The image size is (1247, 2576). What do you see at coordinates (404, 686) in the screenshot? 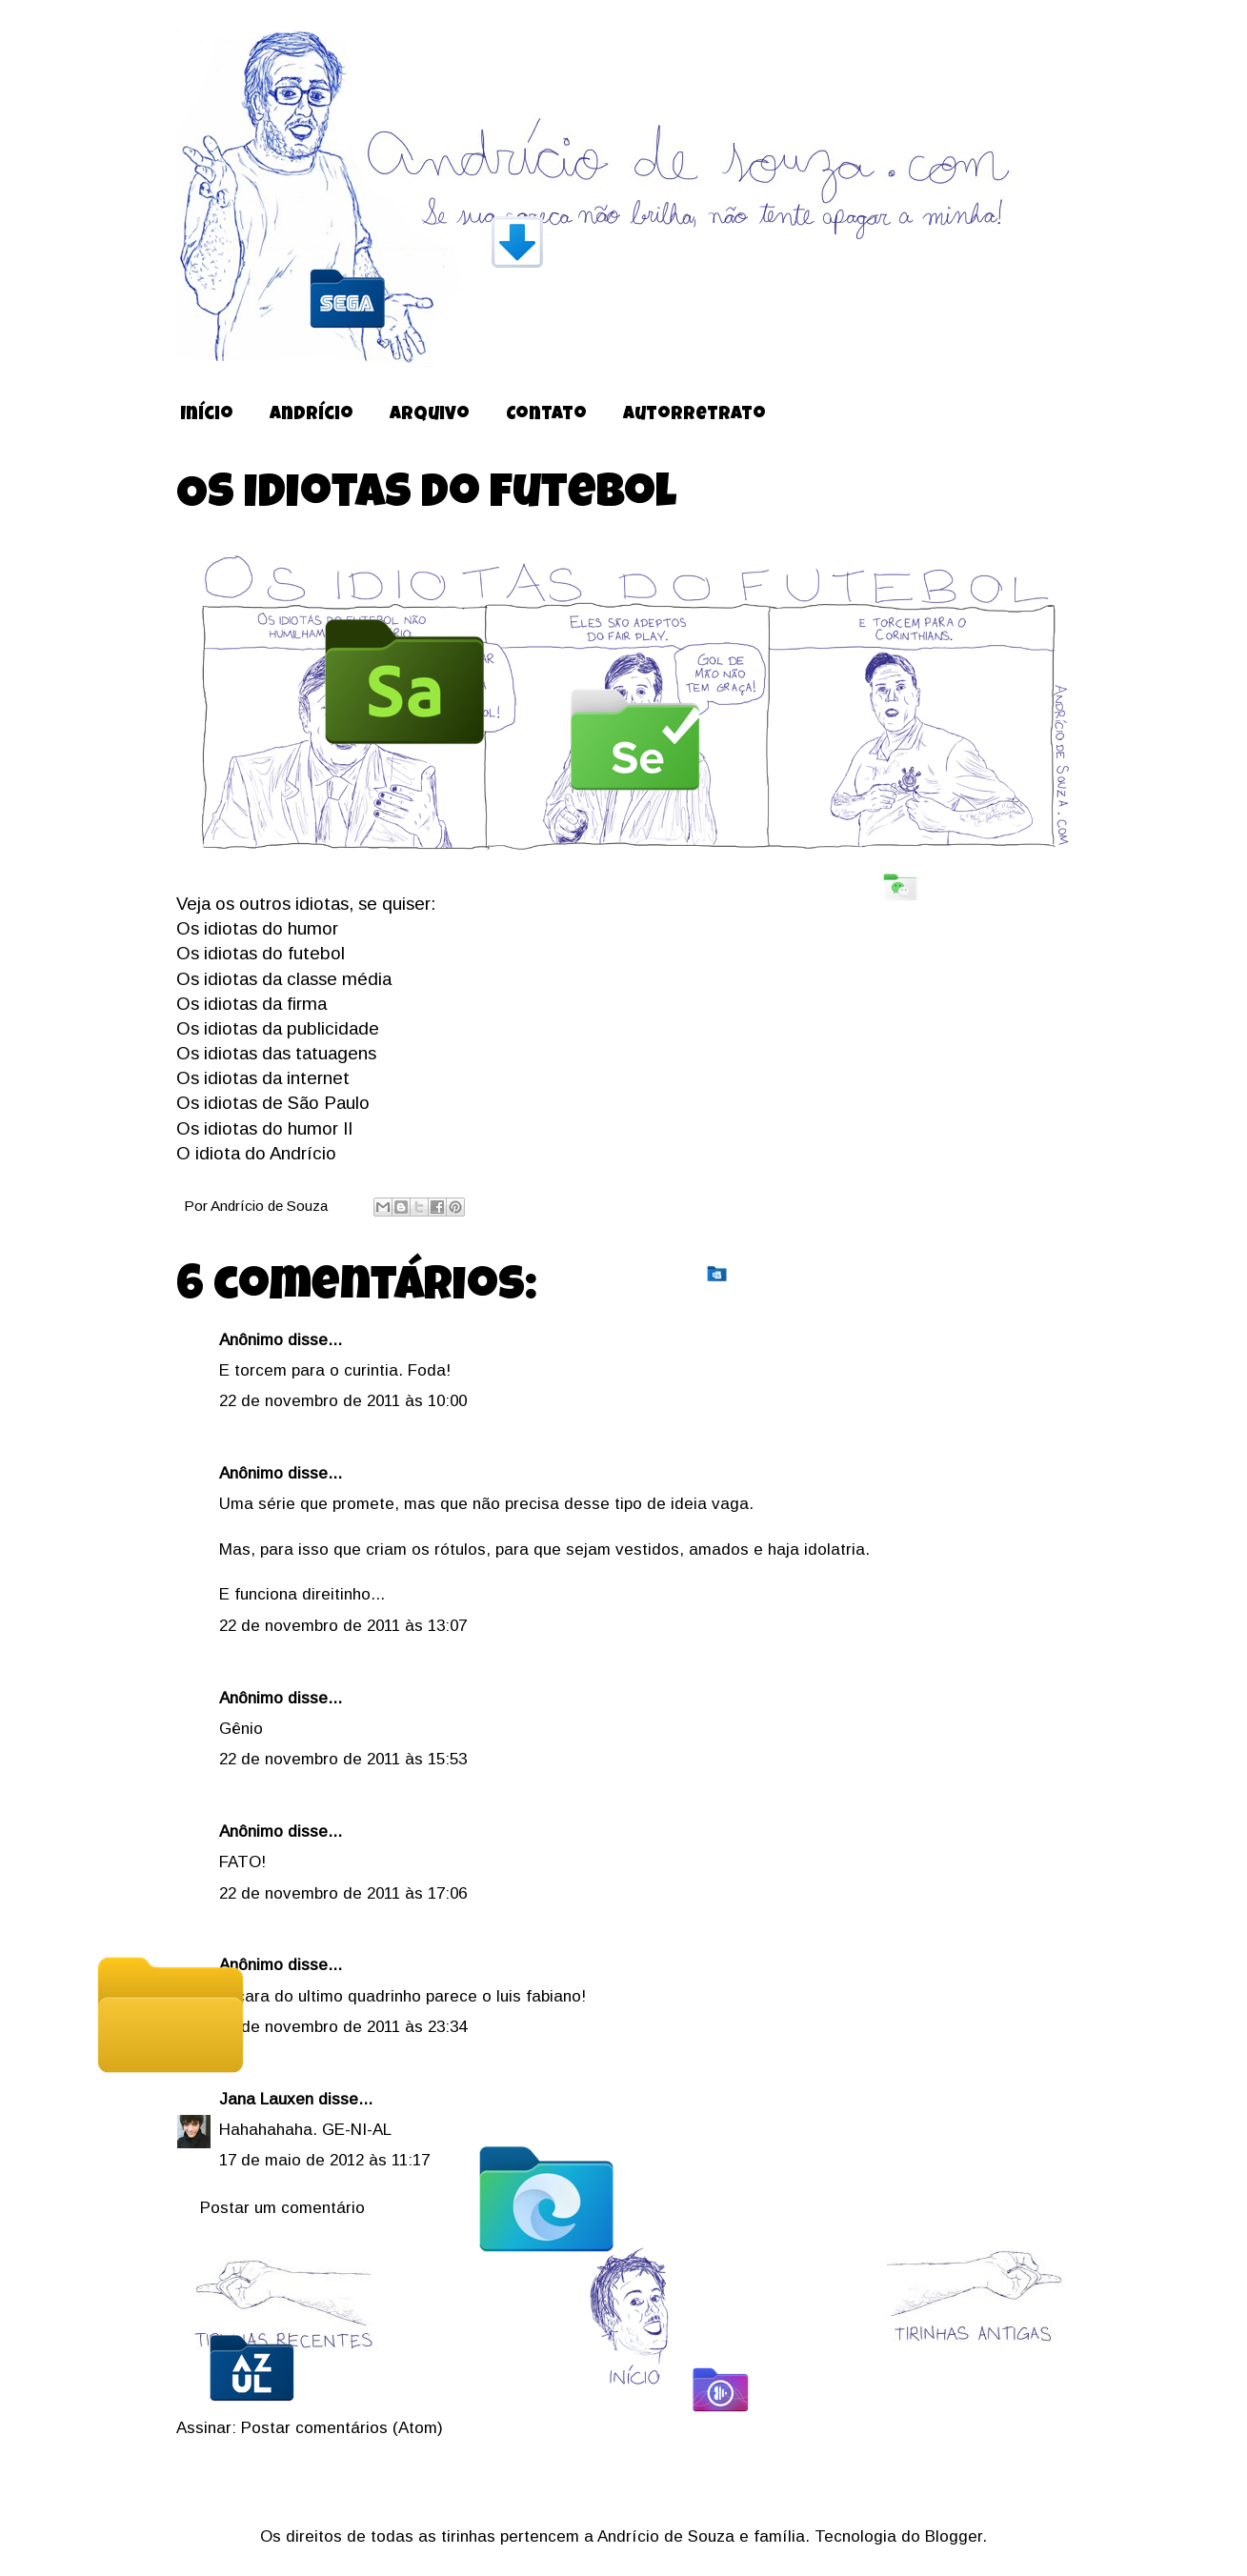
I see `open Adobe Substance Sampler project folder` at bounding box center [404, 686].